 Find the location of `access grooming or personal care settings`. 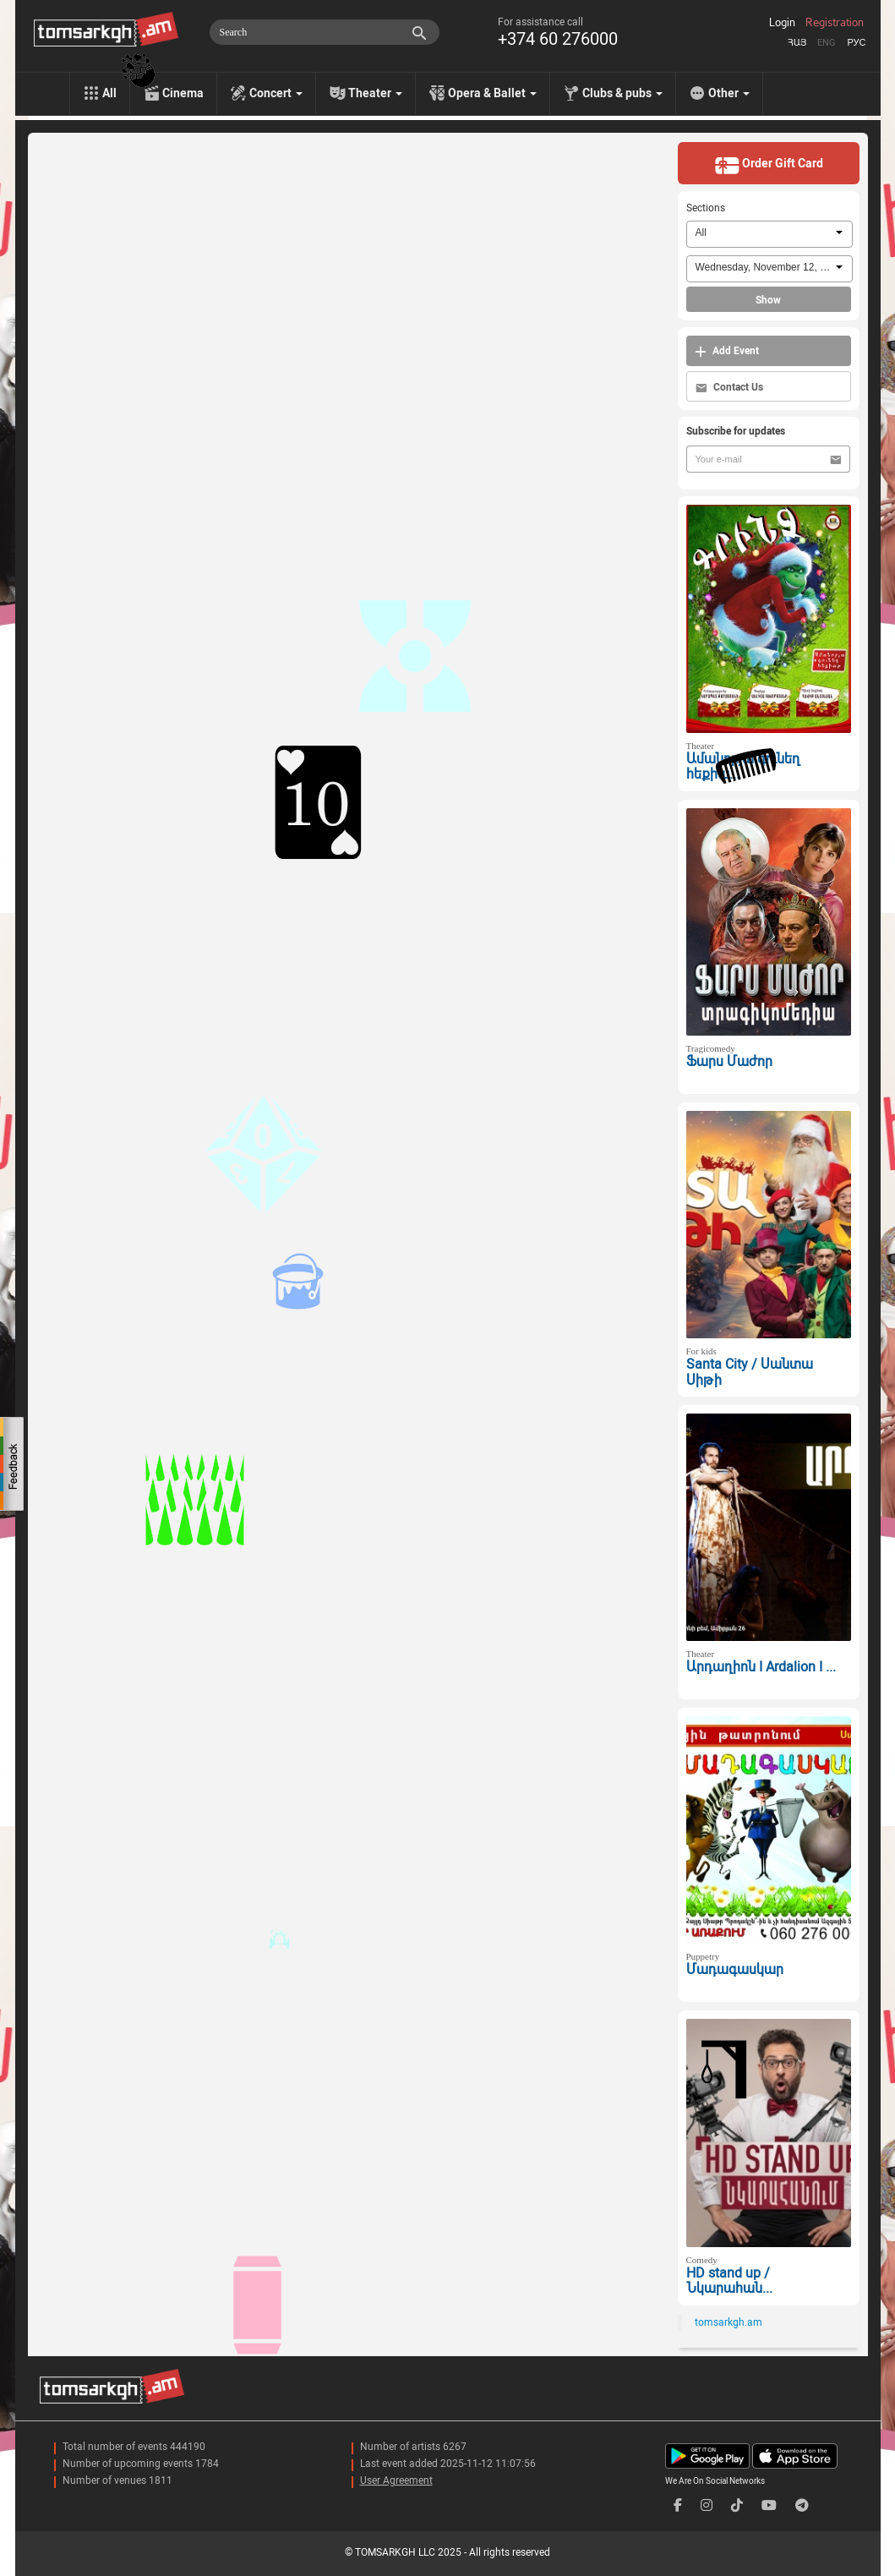

access grooming or personal care settings is located at coordinates (745, 766).